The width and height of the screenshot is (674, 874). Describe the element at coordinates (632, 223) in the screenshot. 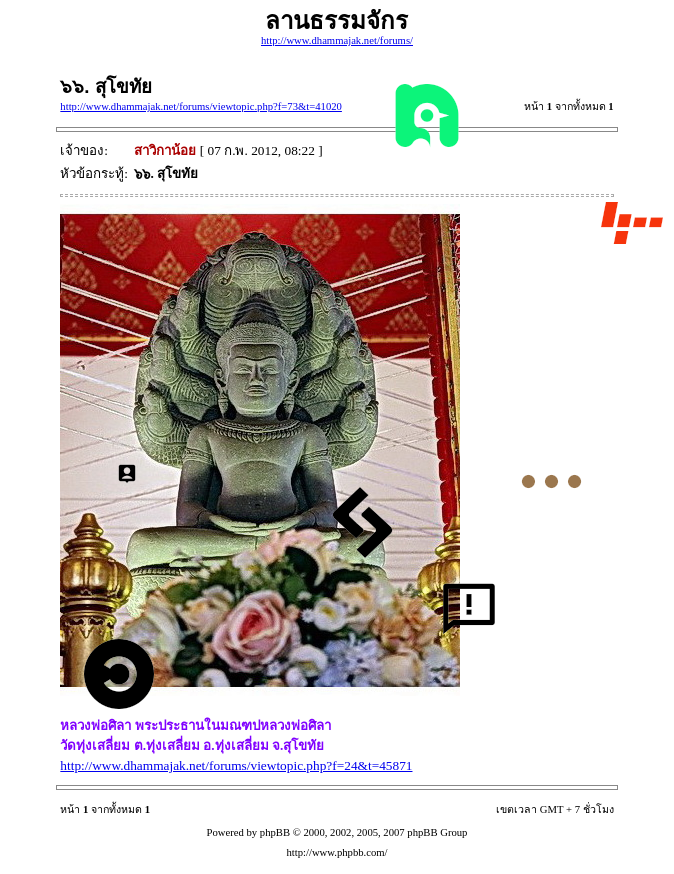

I see `visit have i been pwned website` at that location.